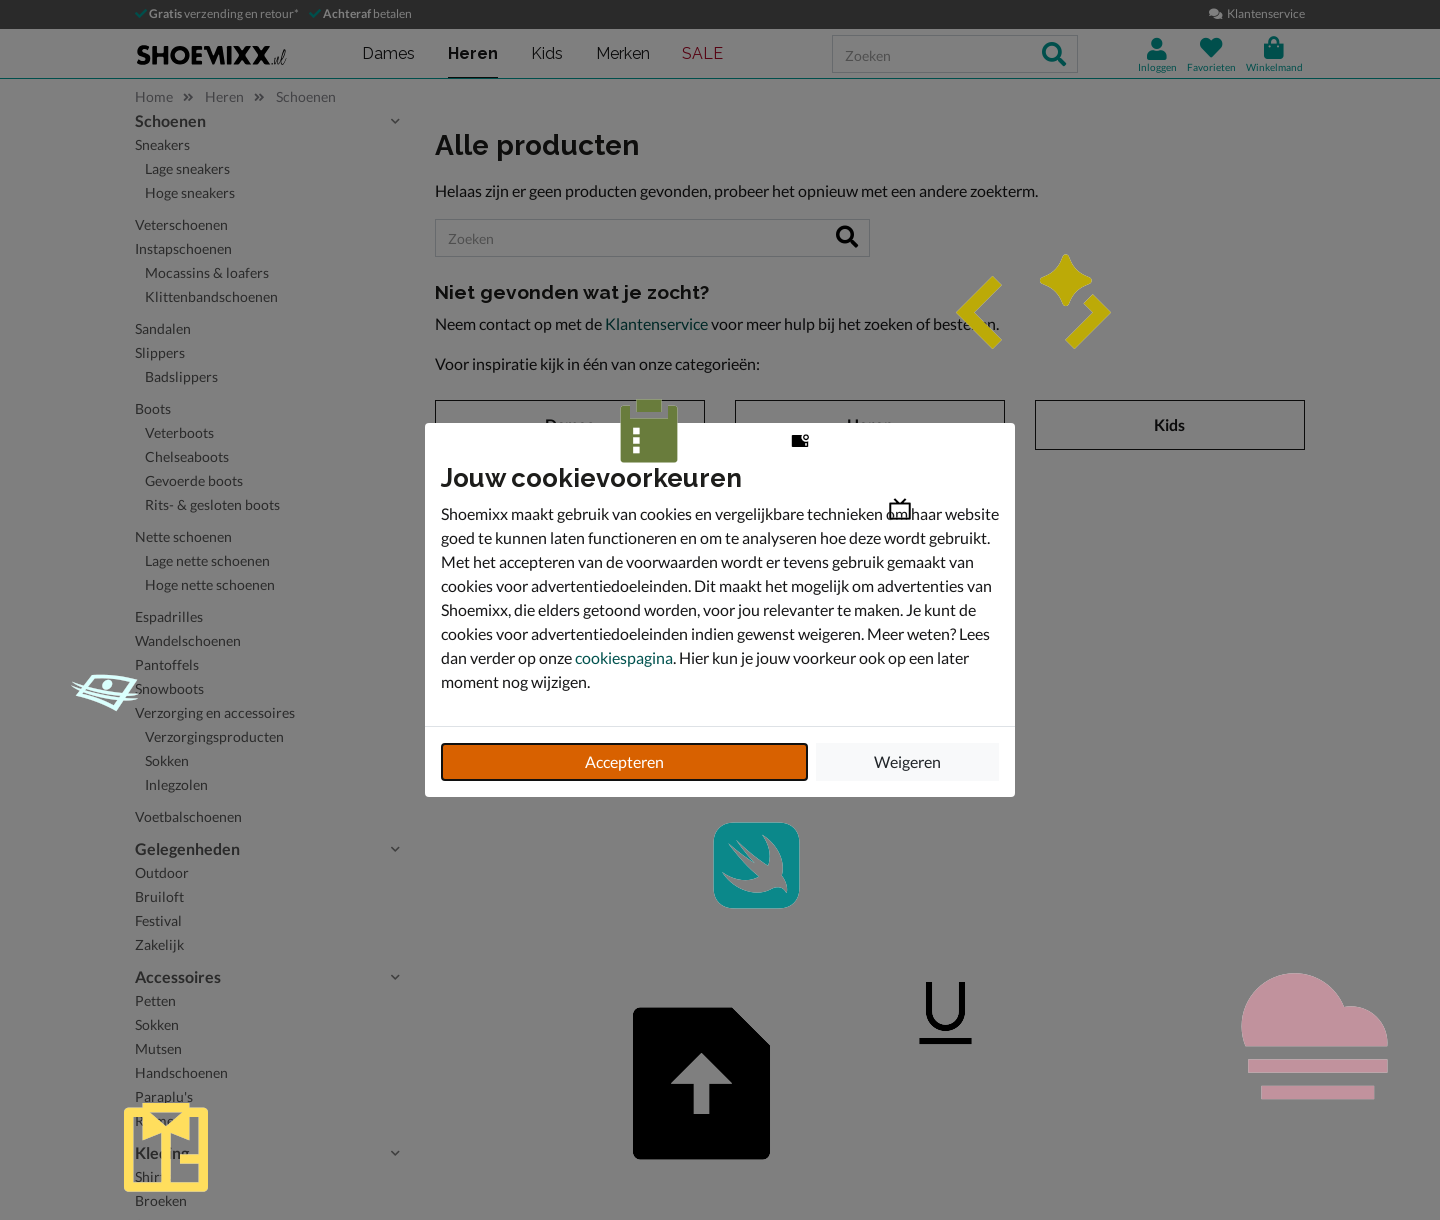 The image size is (1440, 1220). I want to click on upload a file or document, so click(701, 1083).